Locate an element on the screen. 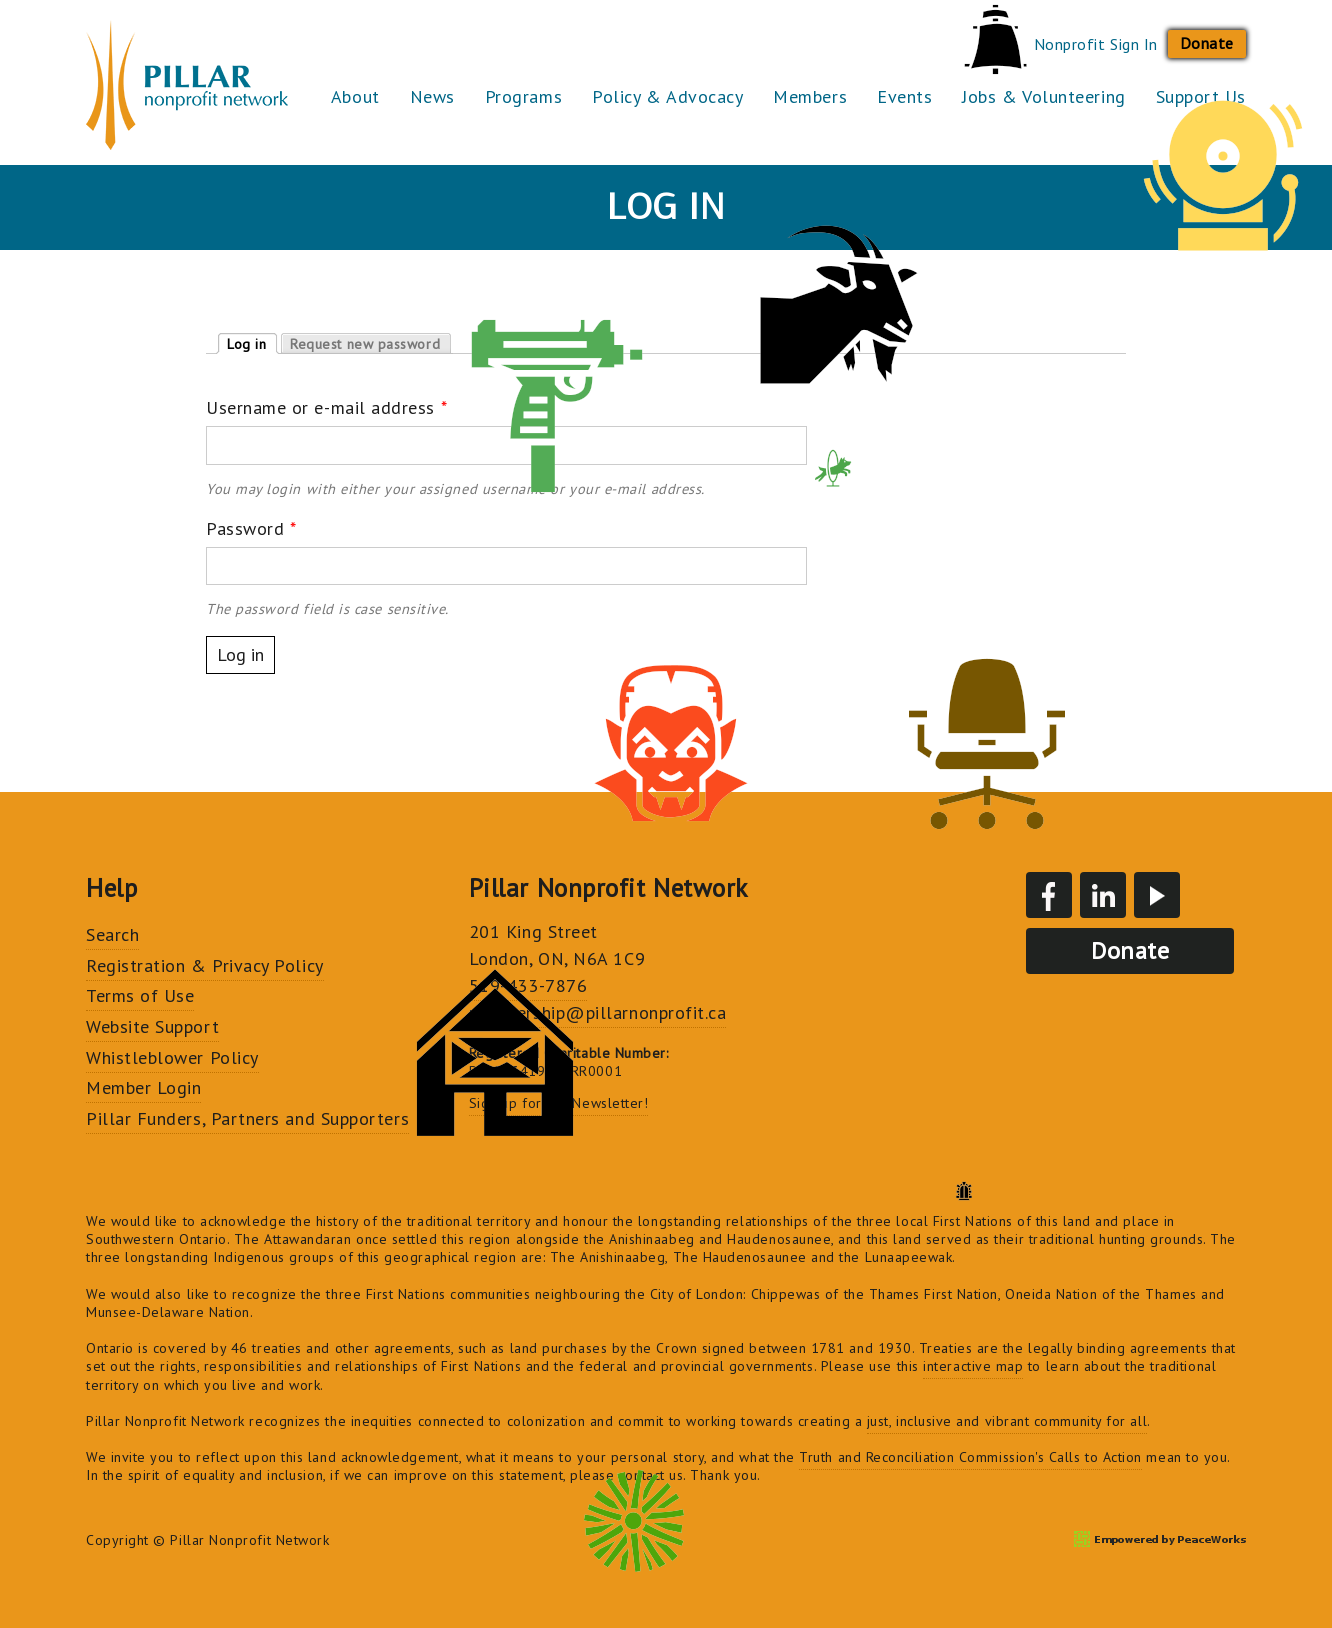 Image resolution: width=1332 pixels, height=1628 pixels. navigate to sailing or boat-related content is located at coordinates (995, 39).